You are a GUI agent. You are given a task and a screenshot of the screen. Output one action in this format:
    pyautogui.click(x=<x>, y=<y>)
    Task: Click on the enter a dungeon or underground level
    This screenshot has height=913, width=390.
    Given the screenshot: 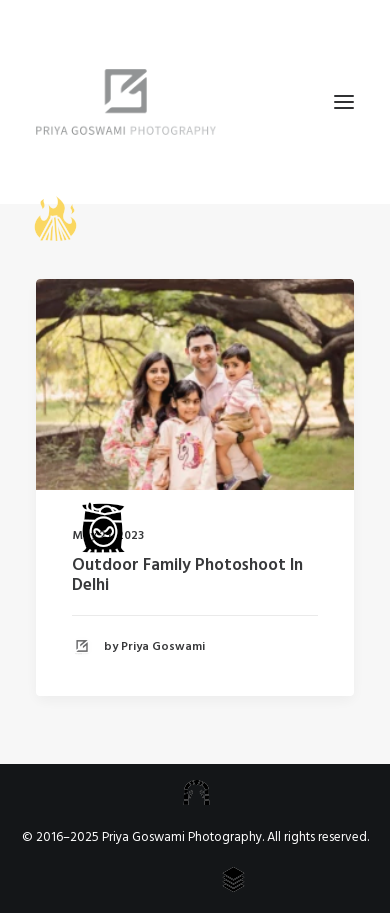 What is the action you would take?
    pyautogui.click(x=196, y=792)
    